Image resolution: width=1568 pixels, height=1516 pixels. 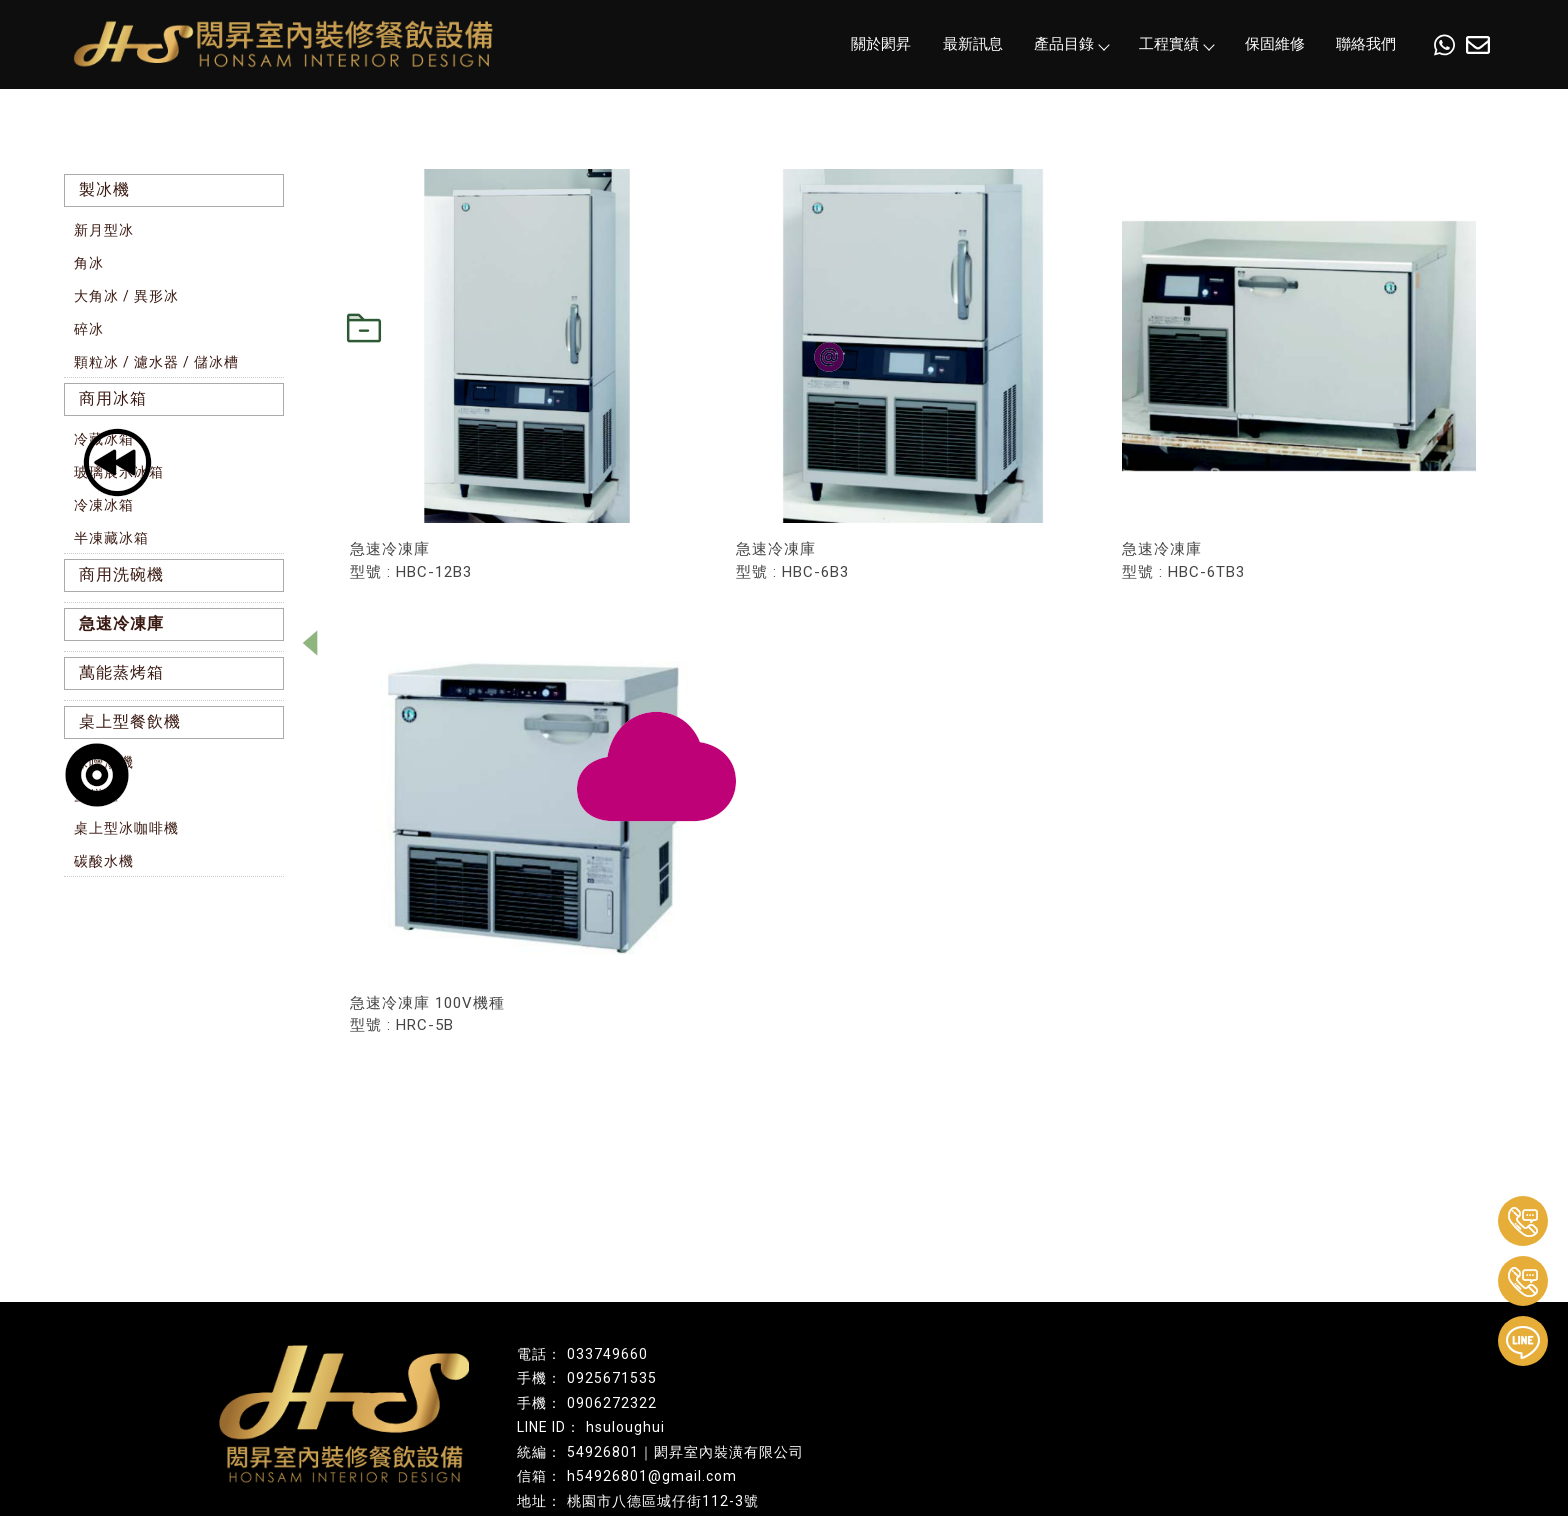 I want to click on play or access music library, so click(x=97, y=775).